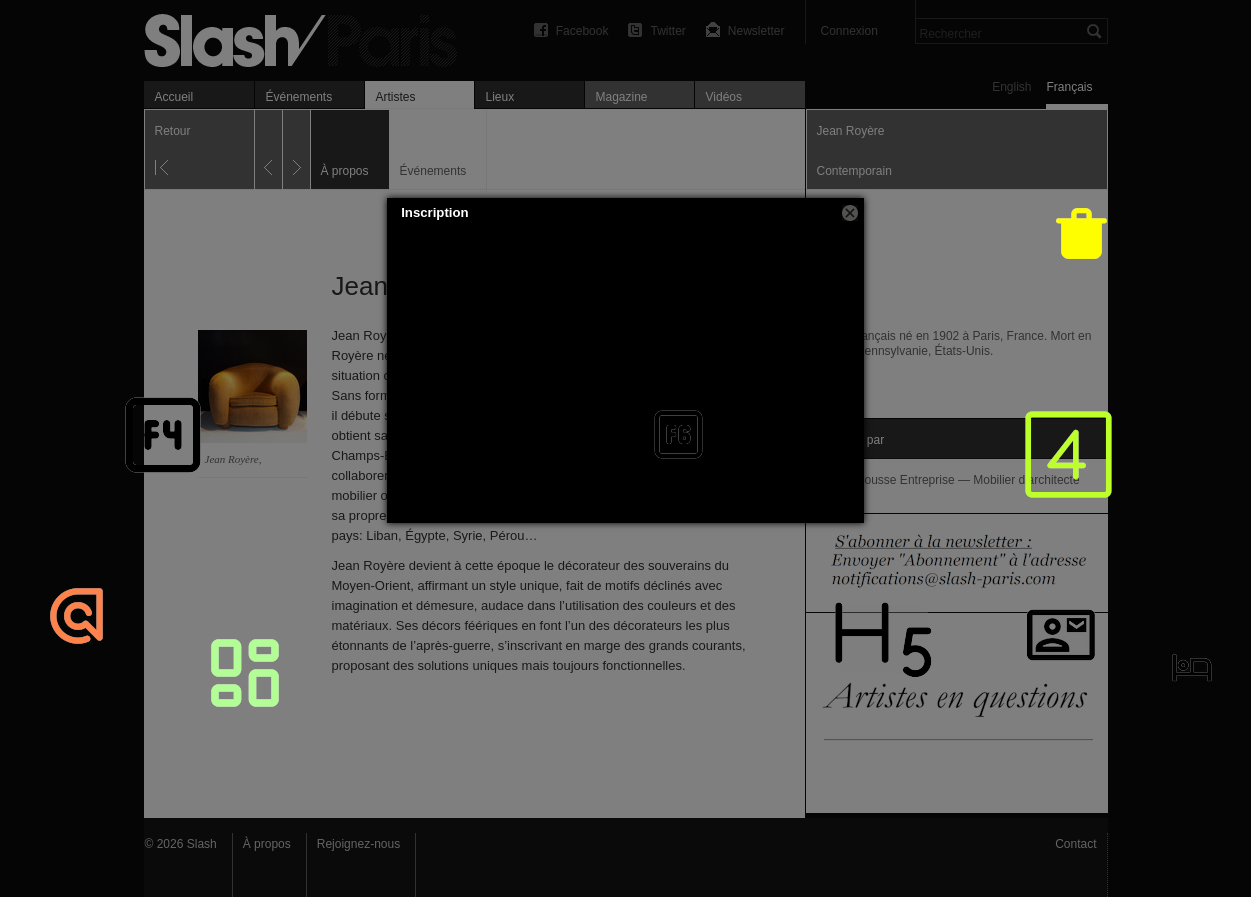 The width and height of the screenshot is (1251, 897). What do you see at coordinates (245, 673) in the screenshot?
I see `open dashboard view` at bounding box center [245, 673].